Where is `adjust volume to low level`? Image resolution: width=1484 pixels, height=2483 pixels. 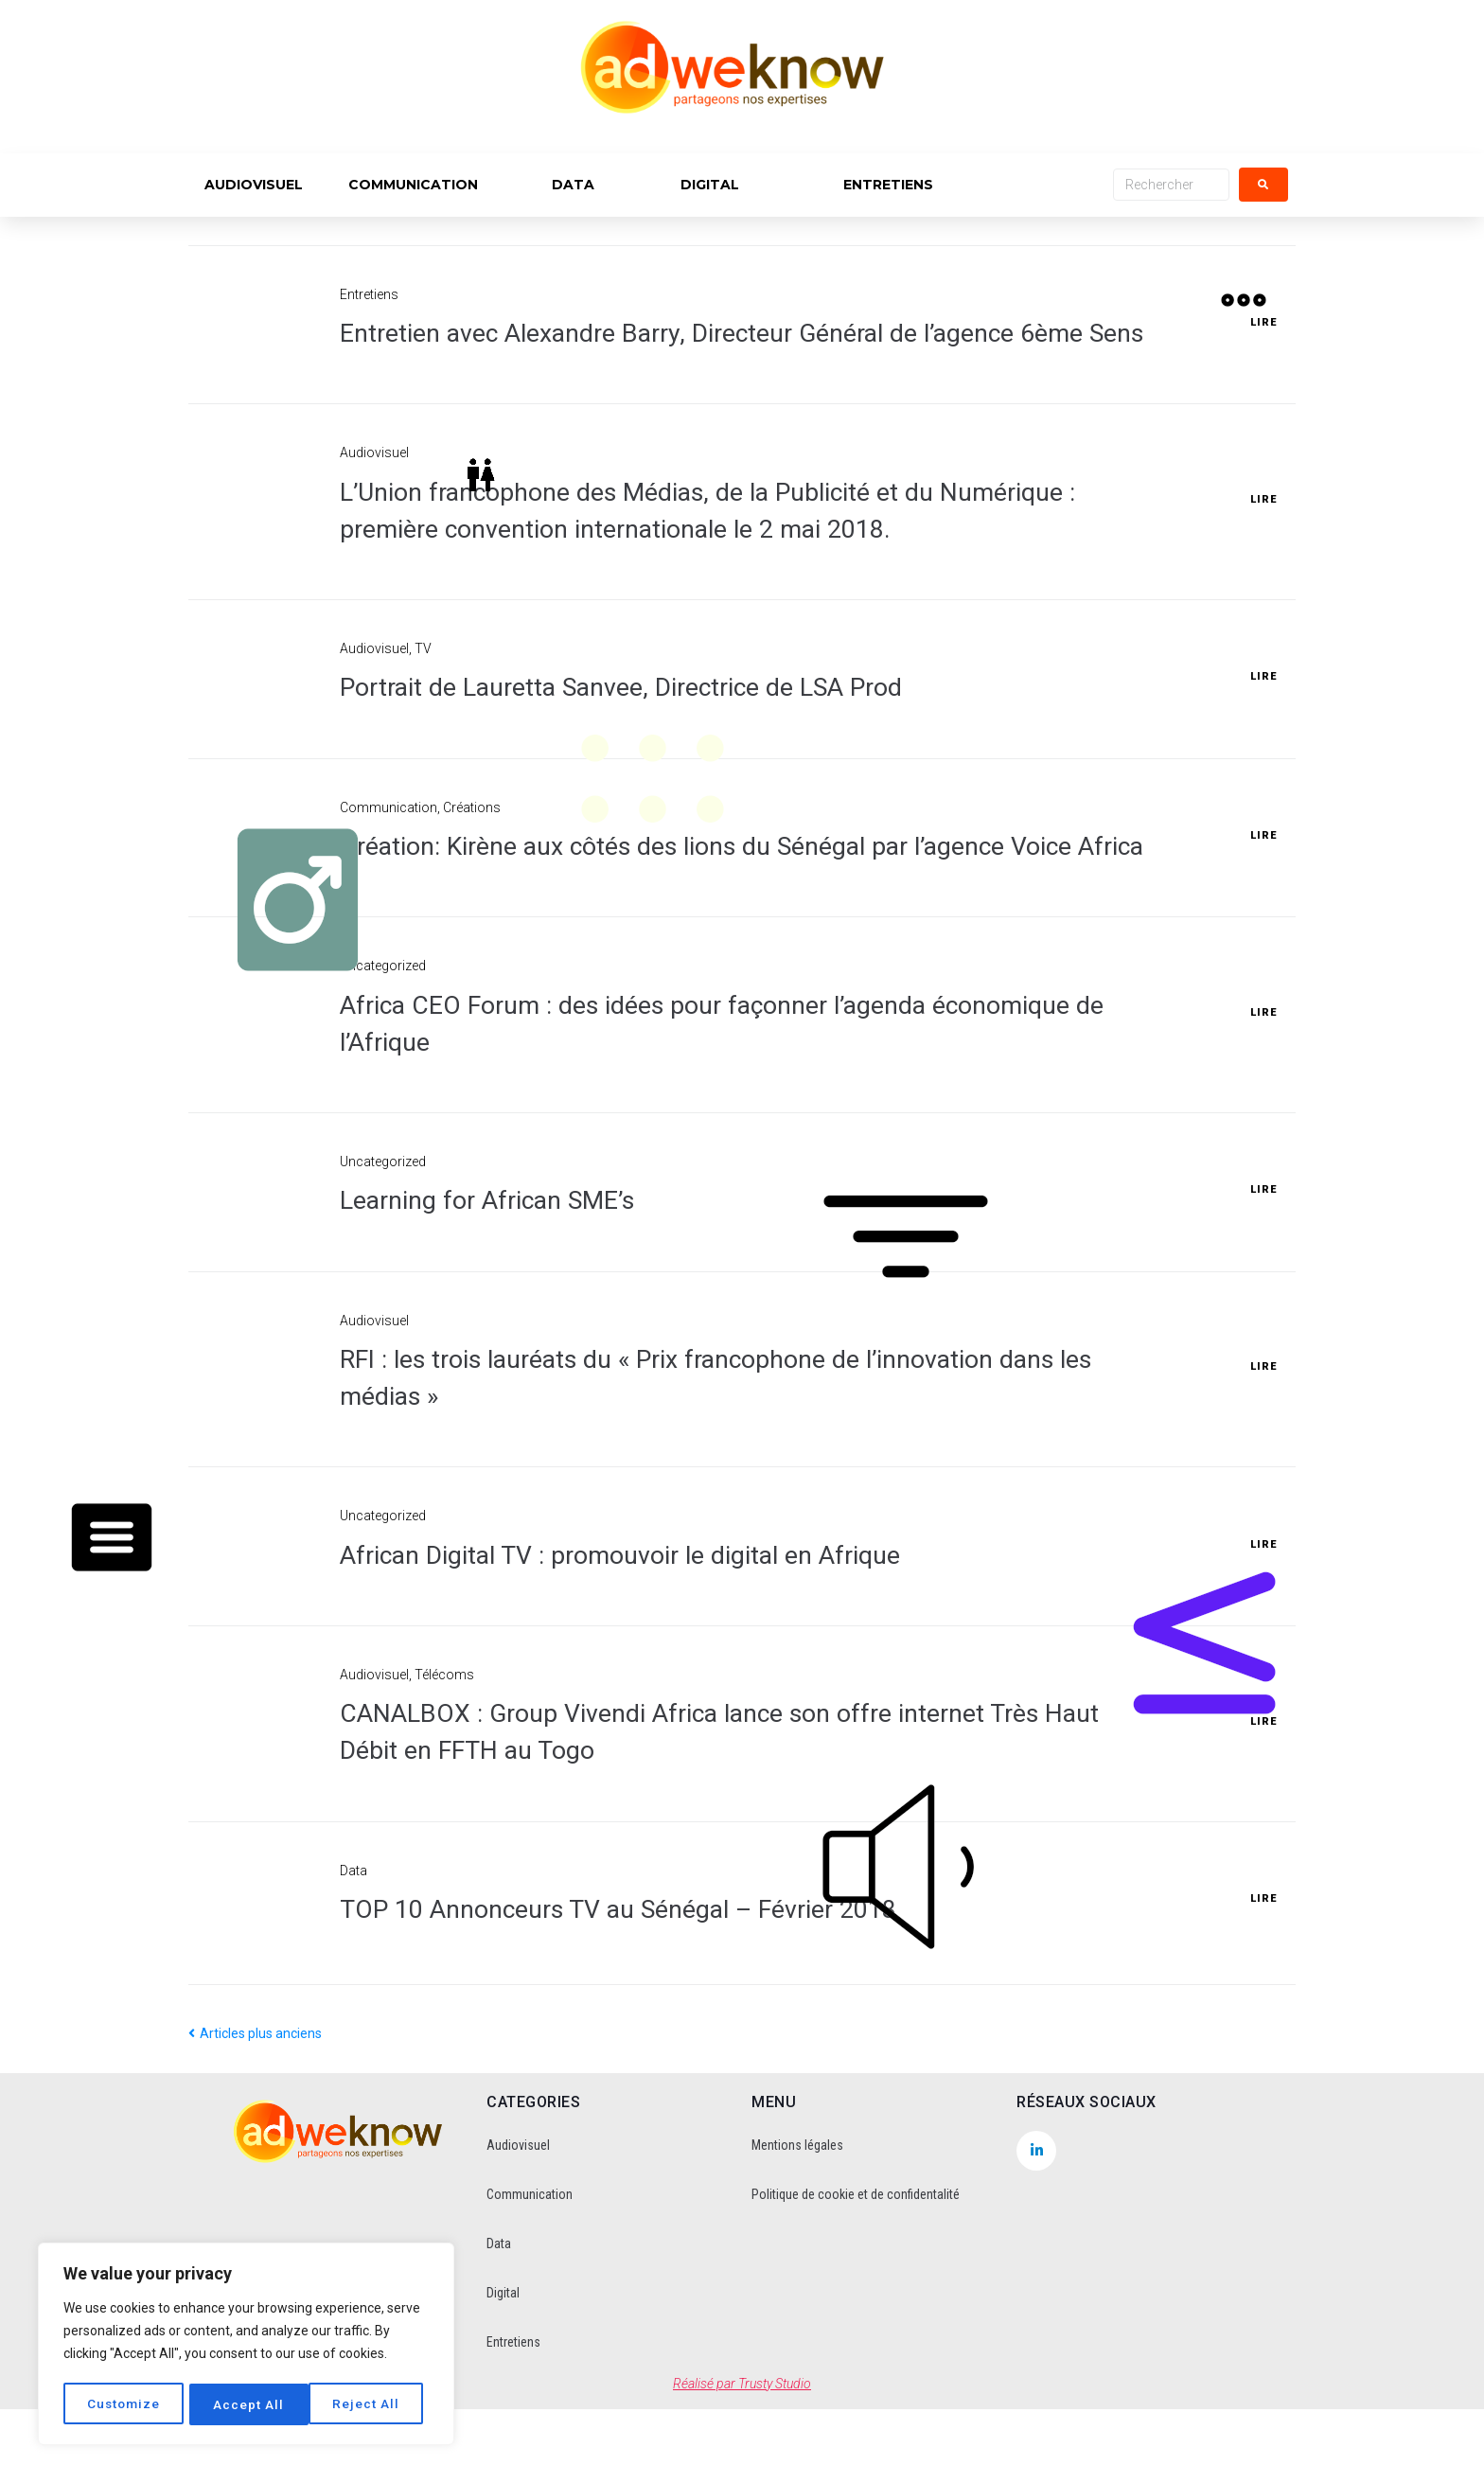 adjust volume to low level is located at coordinates (911, 1867).